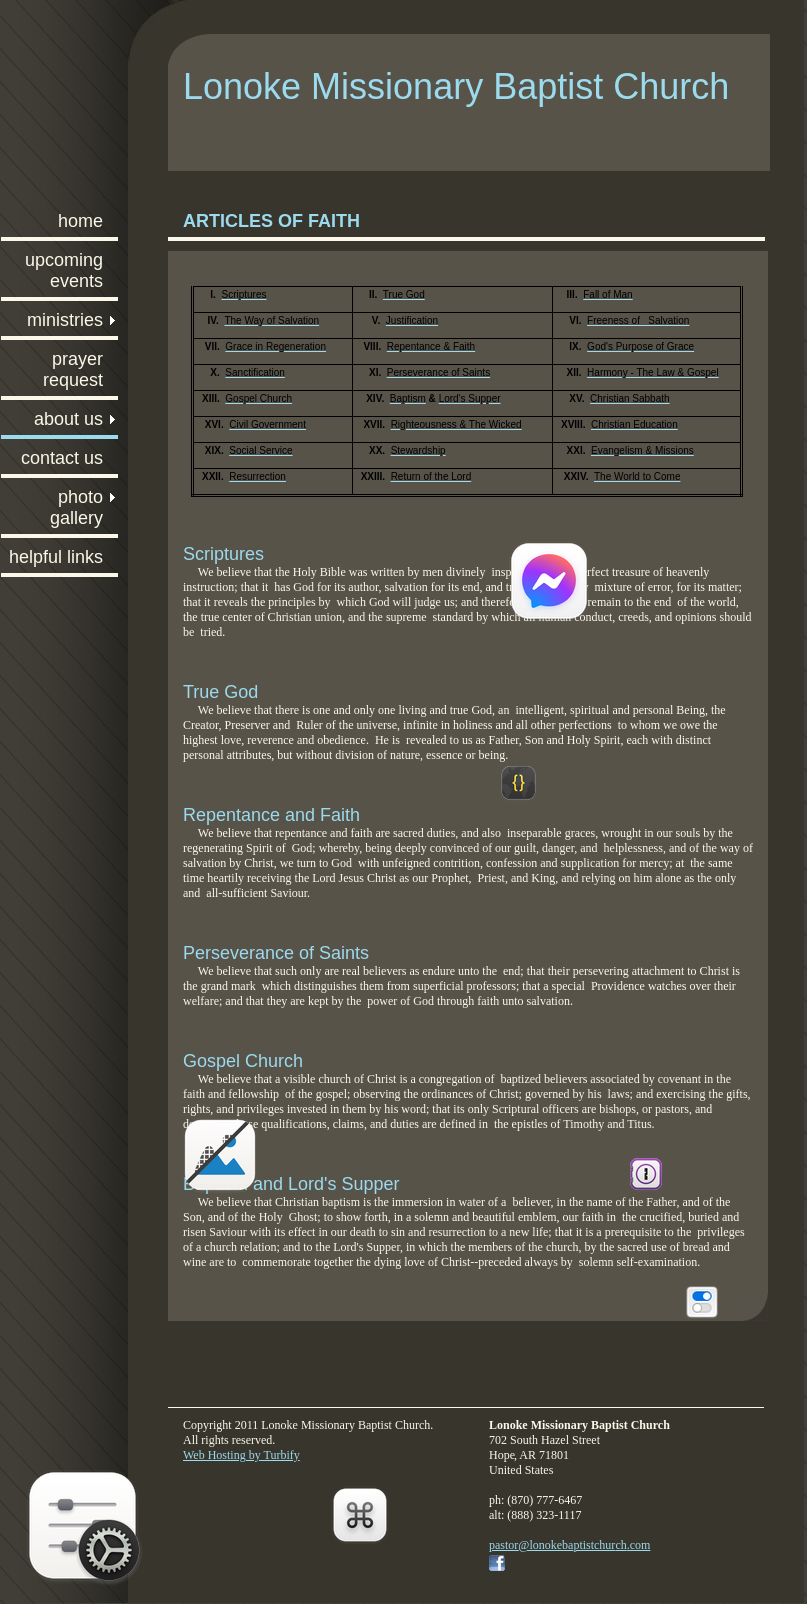  Describe the element at coordinates (702, 1302) in the screenshot. I see `open system settings or preferences` at that location.